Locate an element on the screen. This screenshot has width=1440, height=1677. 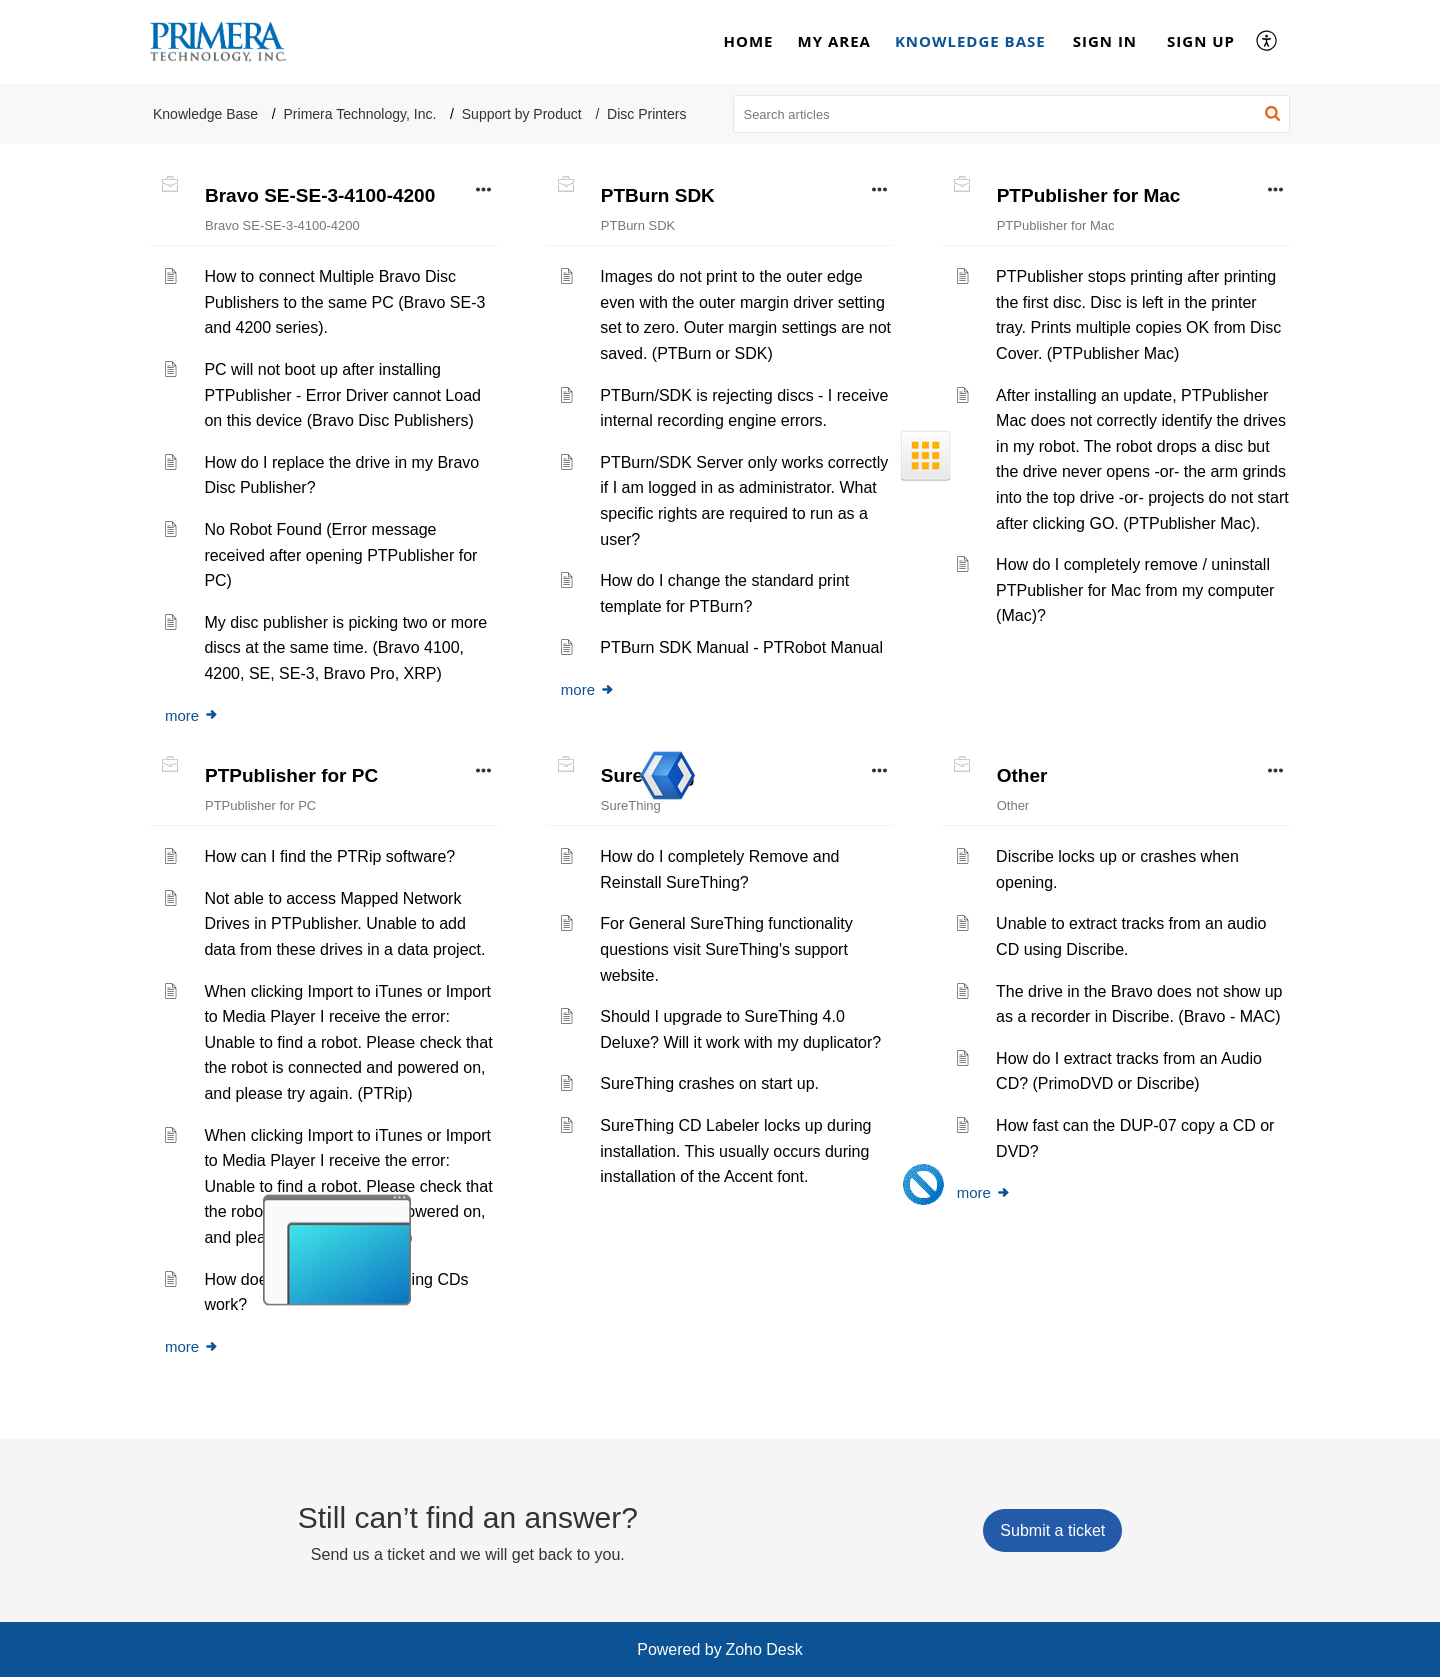
indicates access denied or permission blocked is located at coordinates (923, 1184).